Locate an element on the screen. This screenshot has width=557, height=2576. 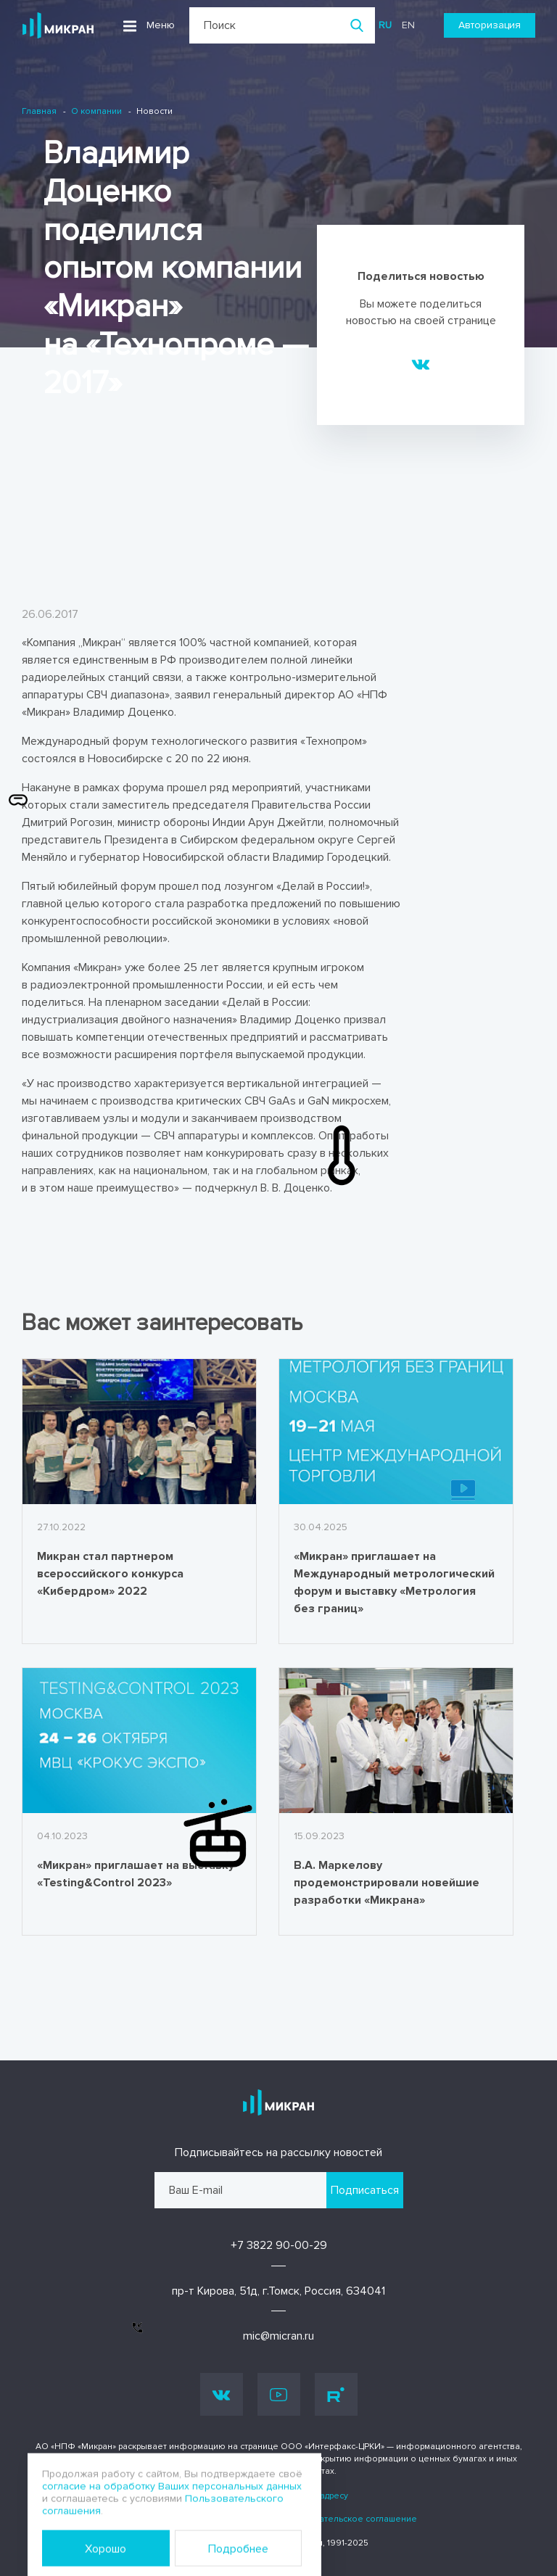
access virtual reality or immersive mode is located at coordinates (18, 800).